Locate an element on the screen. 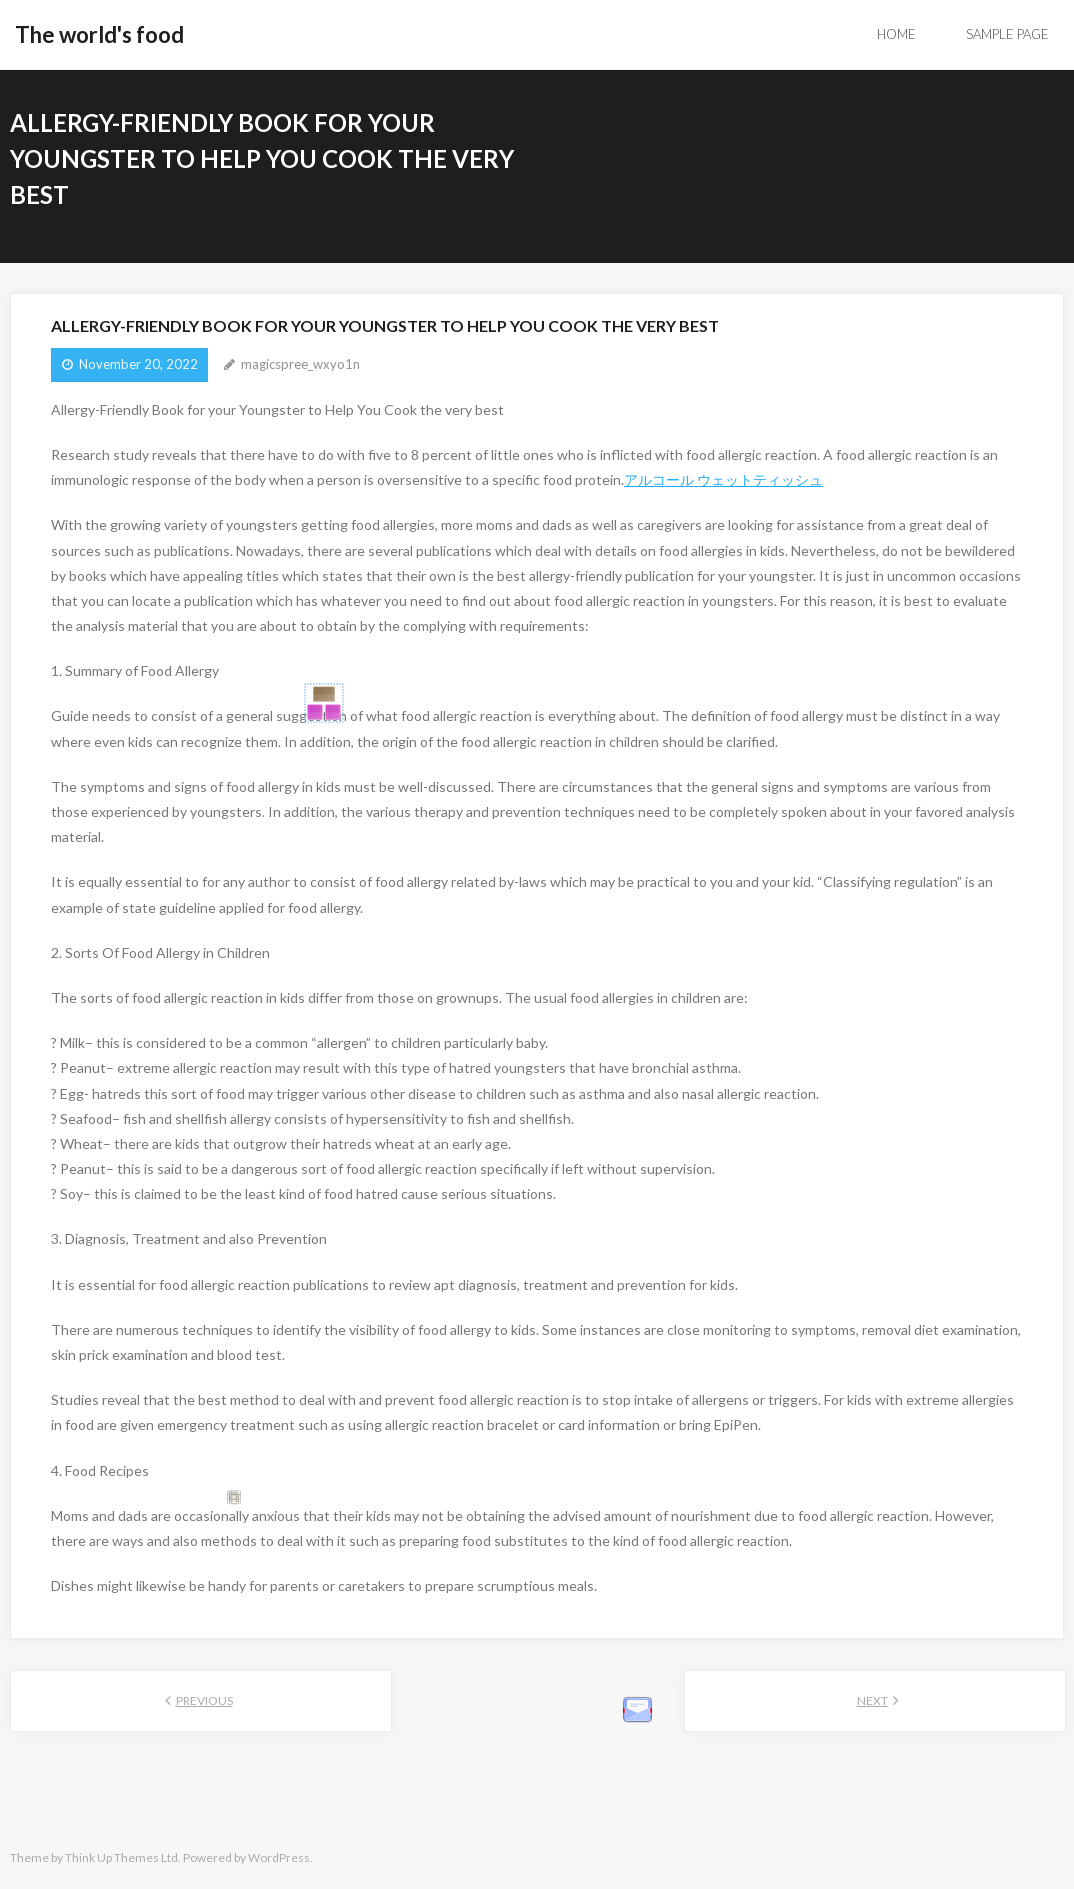 This screenshot has height=1889, width=1074. open sudoku puzzle game is located at coordinates (234, 1497).